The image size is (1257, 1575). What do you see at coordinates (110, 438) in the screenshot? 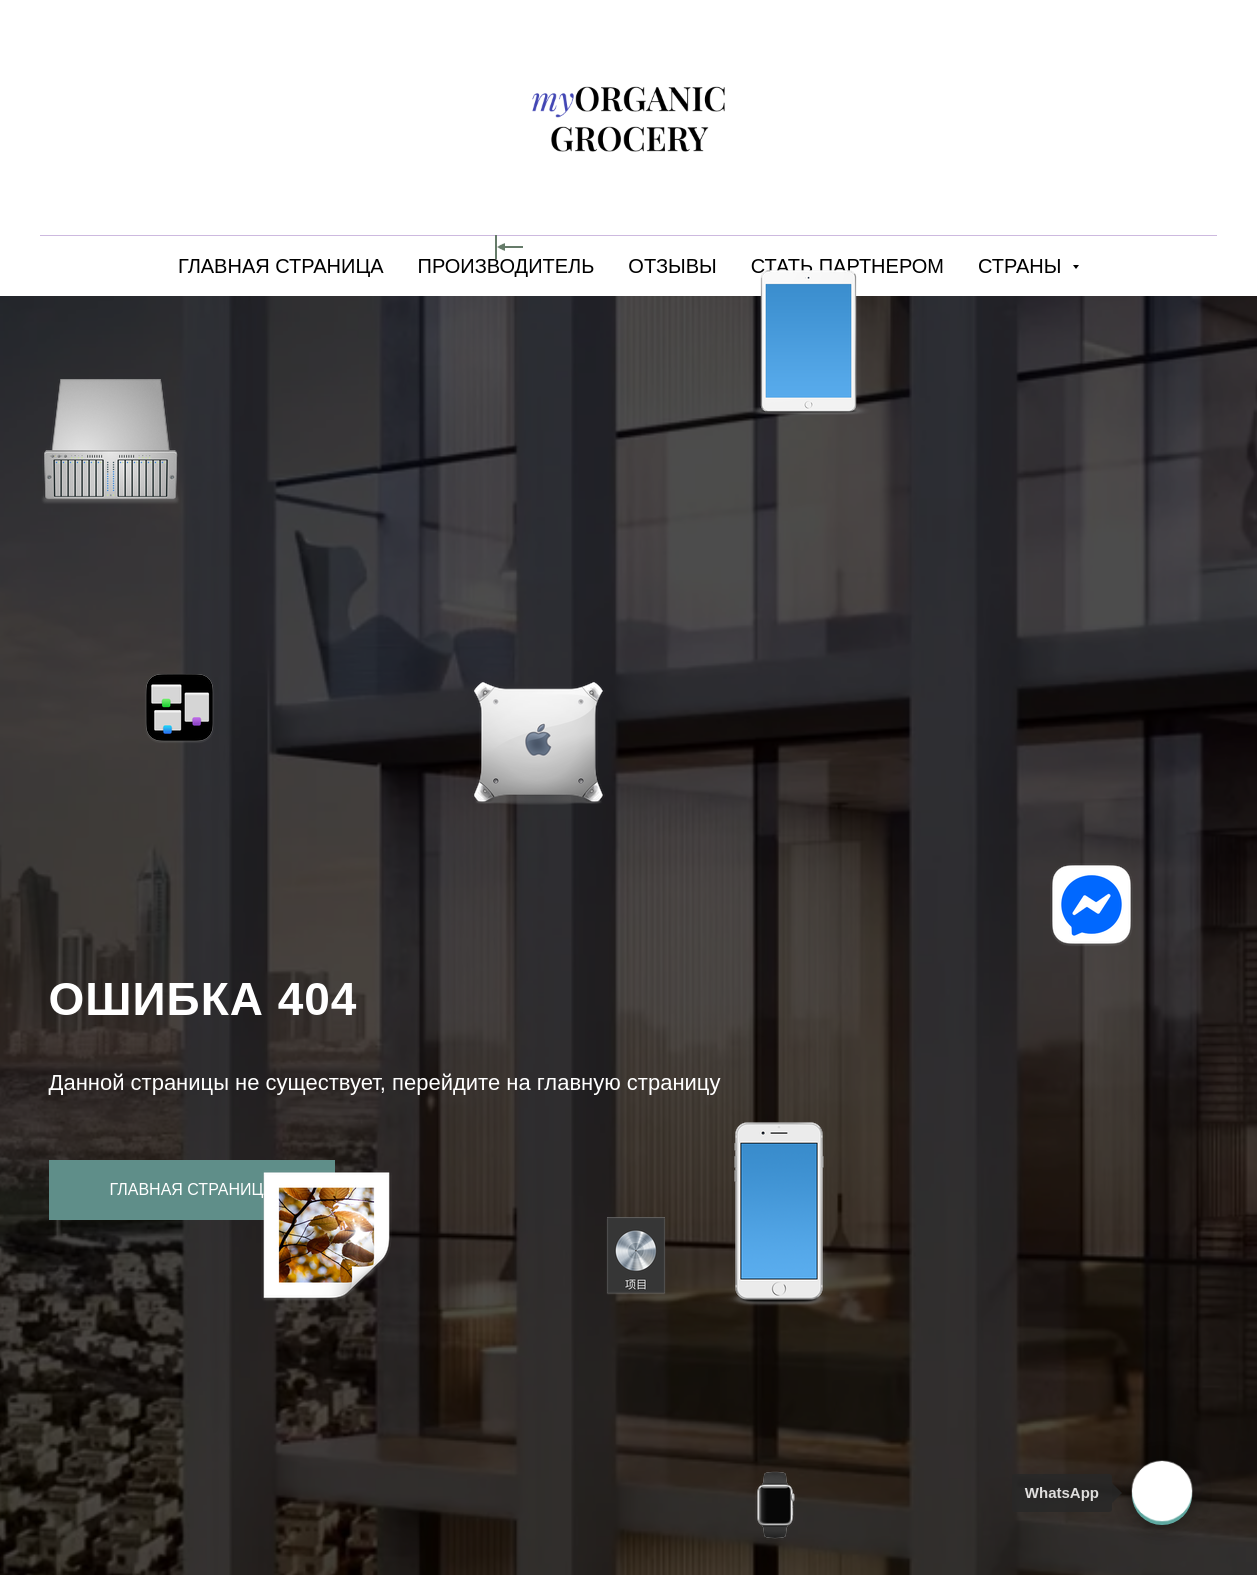
I see `access Xserve RAID storage device settings` at bounding box center [110, 438].